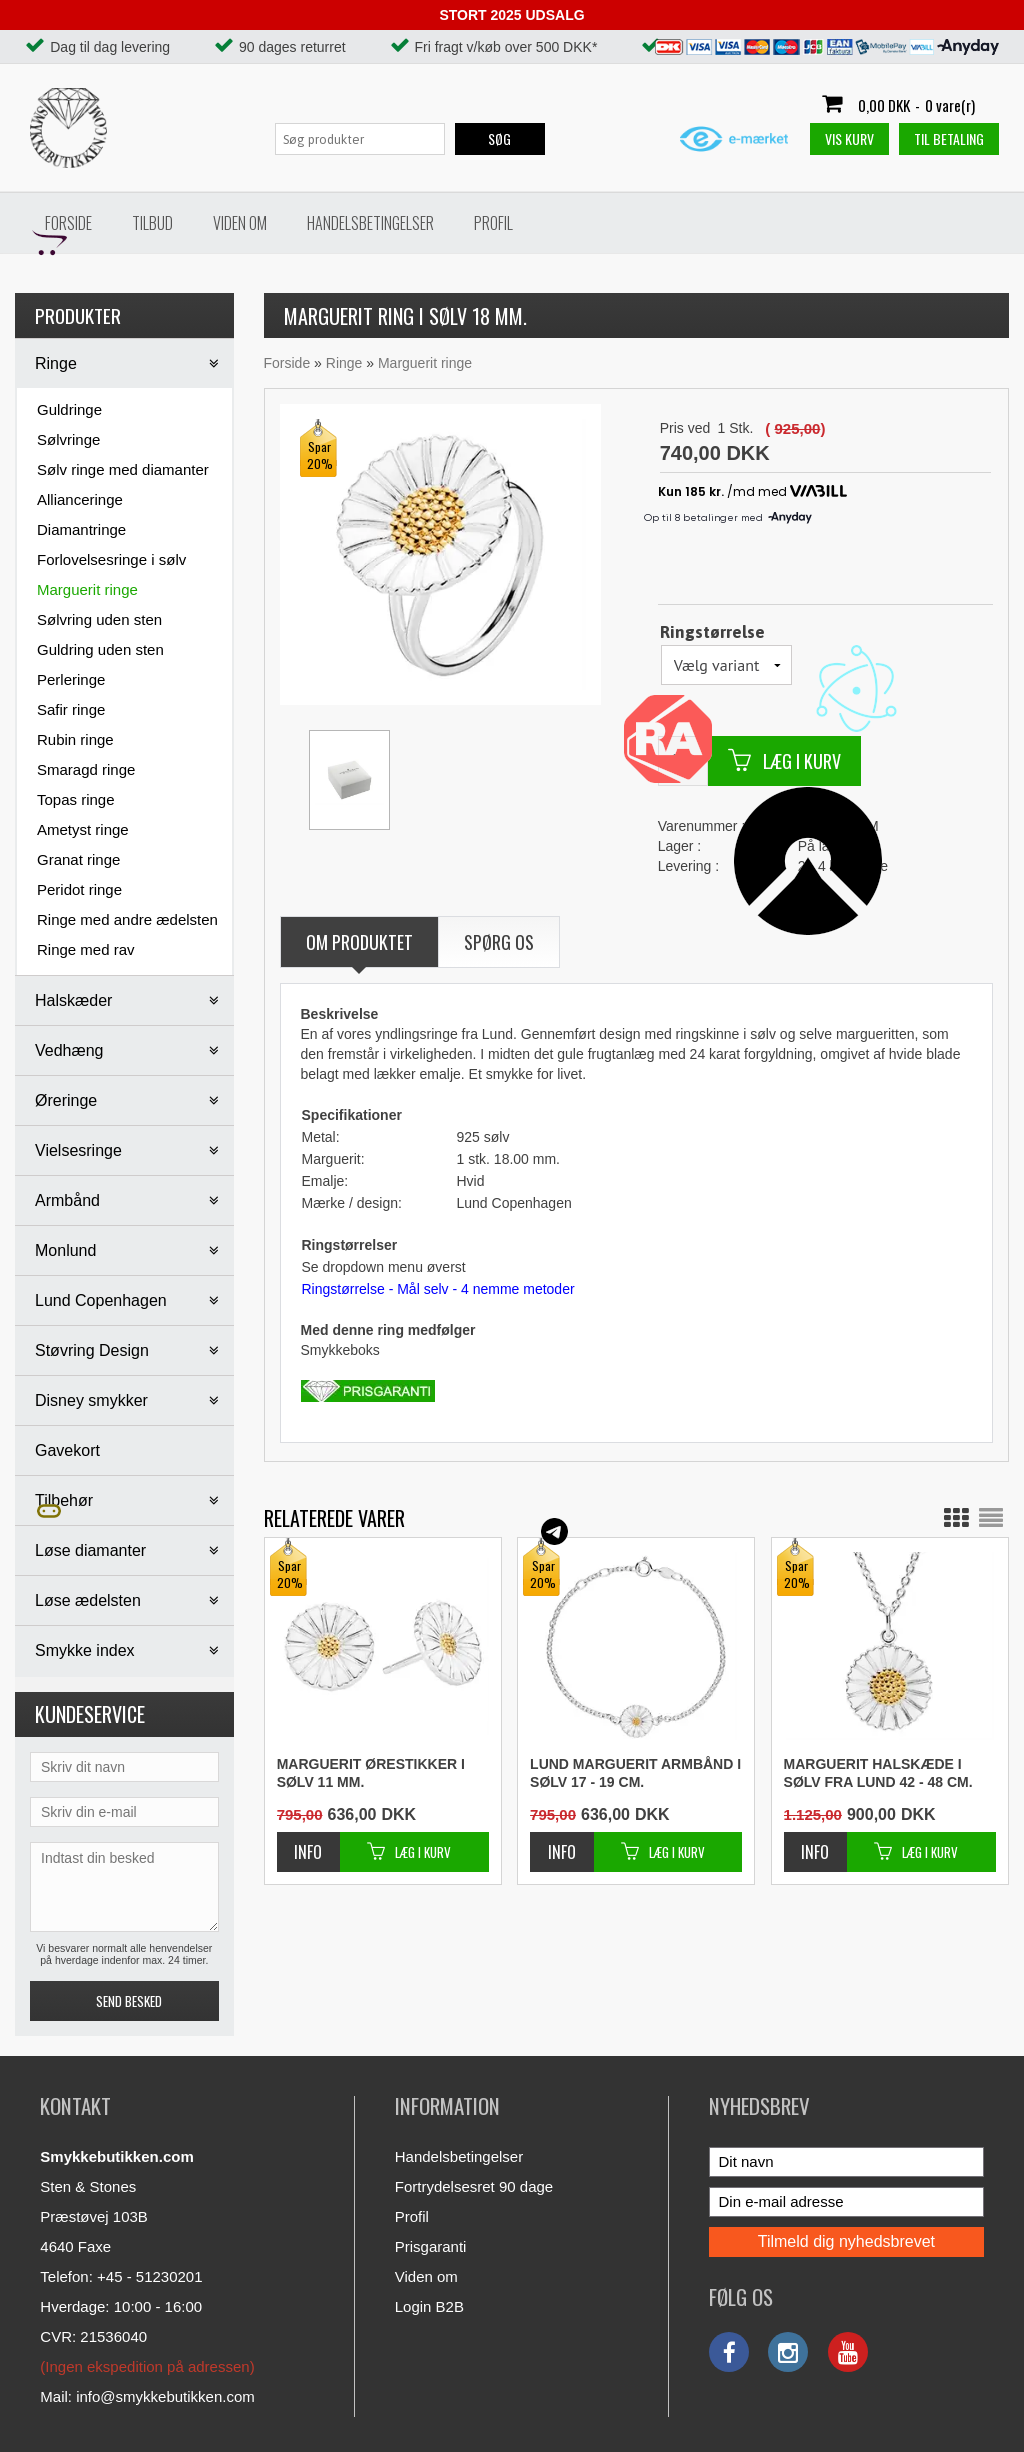 Image resolution: width=1024 pixels, height=2452 pixels. Describe the element at coordinates (856, 688) in the screenshot. I see `electron framework logo` at that location.